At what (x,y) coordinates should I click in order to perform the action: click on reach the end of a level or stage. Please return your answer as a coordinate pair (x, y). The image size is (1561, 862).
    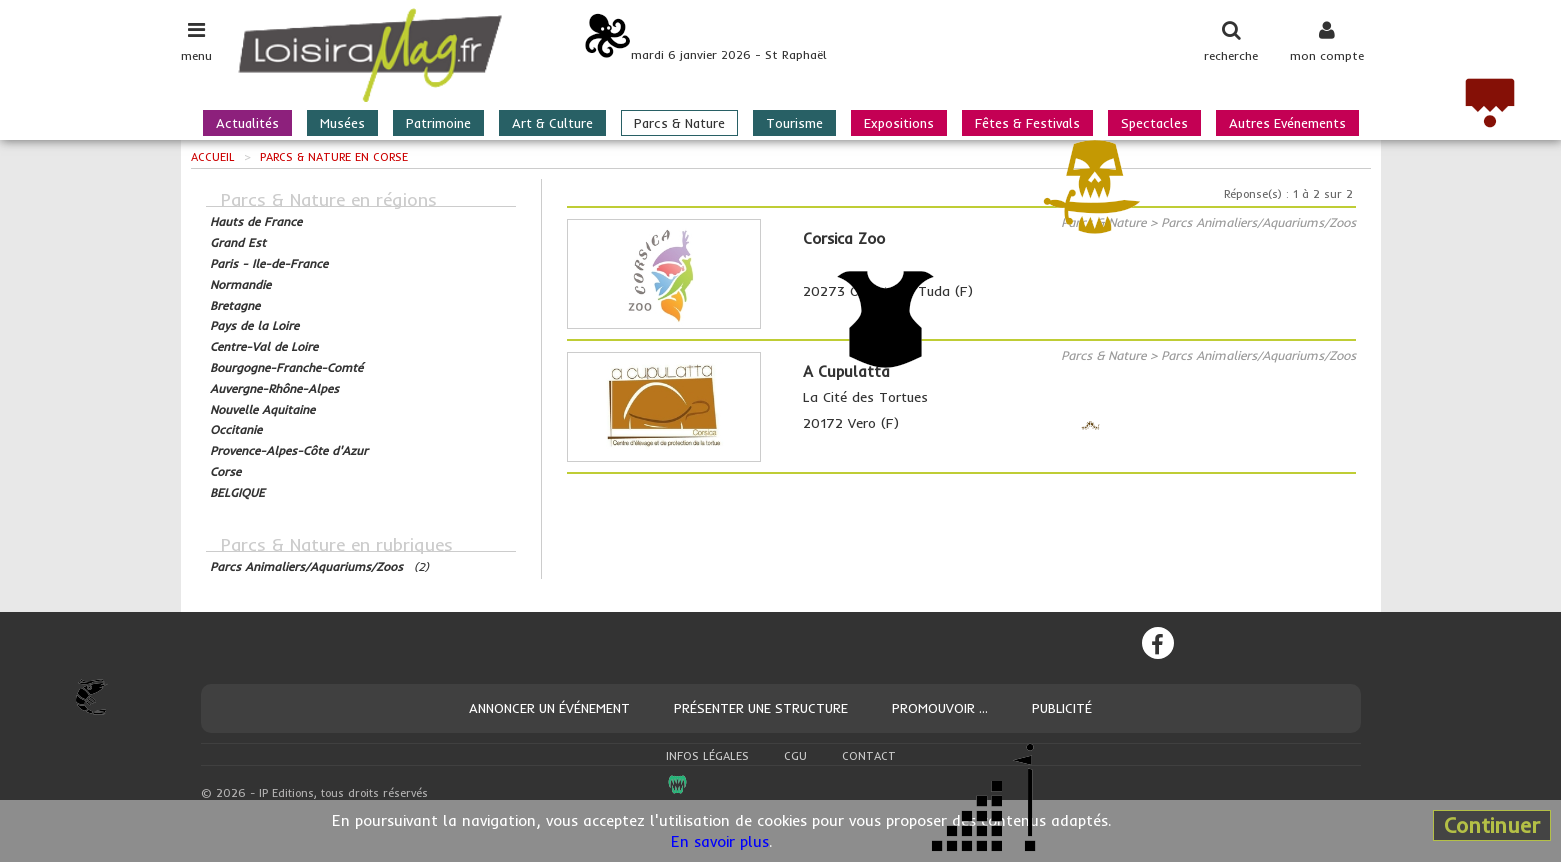
    Looking at the image, I should click on (985, 797).